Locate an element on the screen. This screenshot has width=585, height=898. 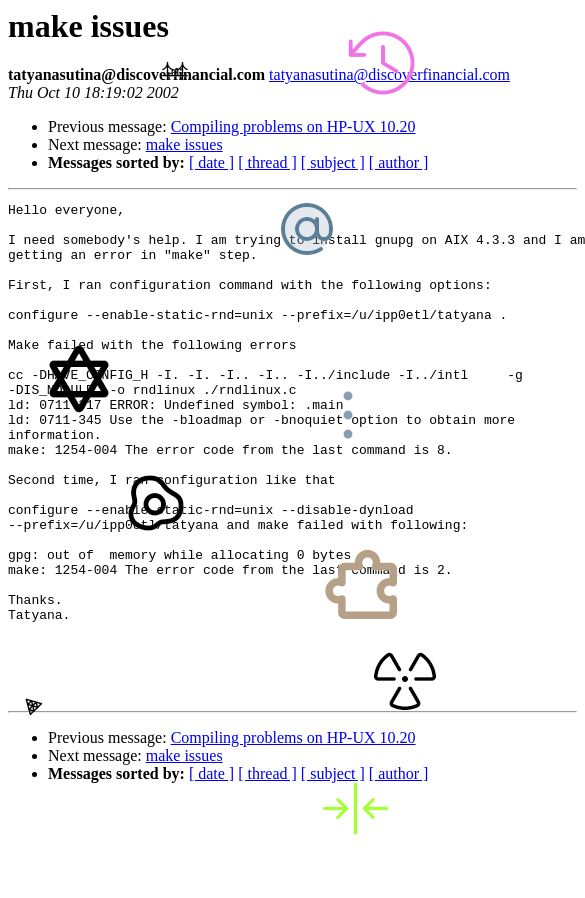
collapse content horizontally is located at coordinates (355, 808).